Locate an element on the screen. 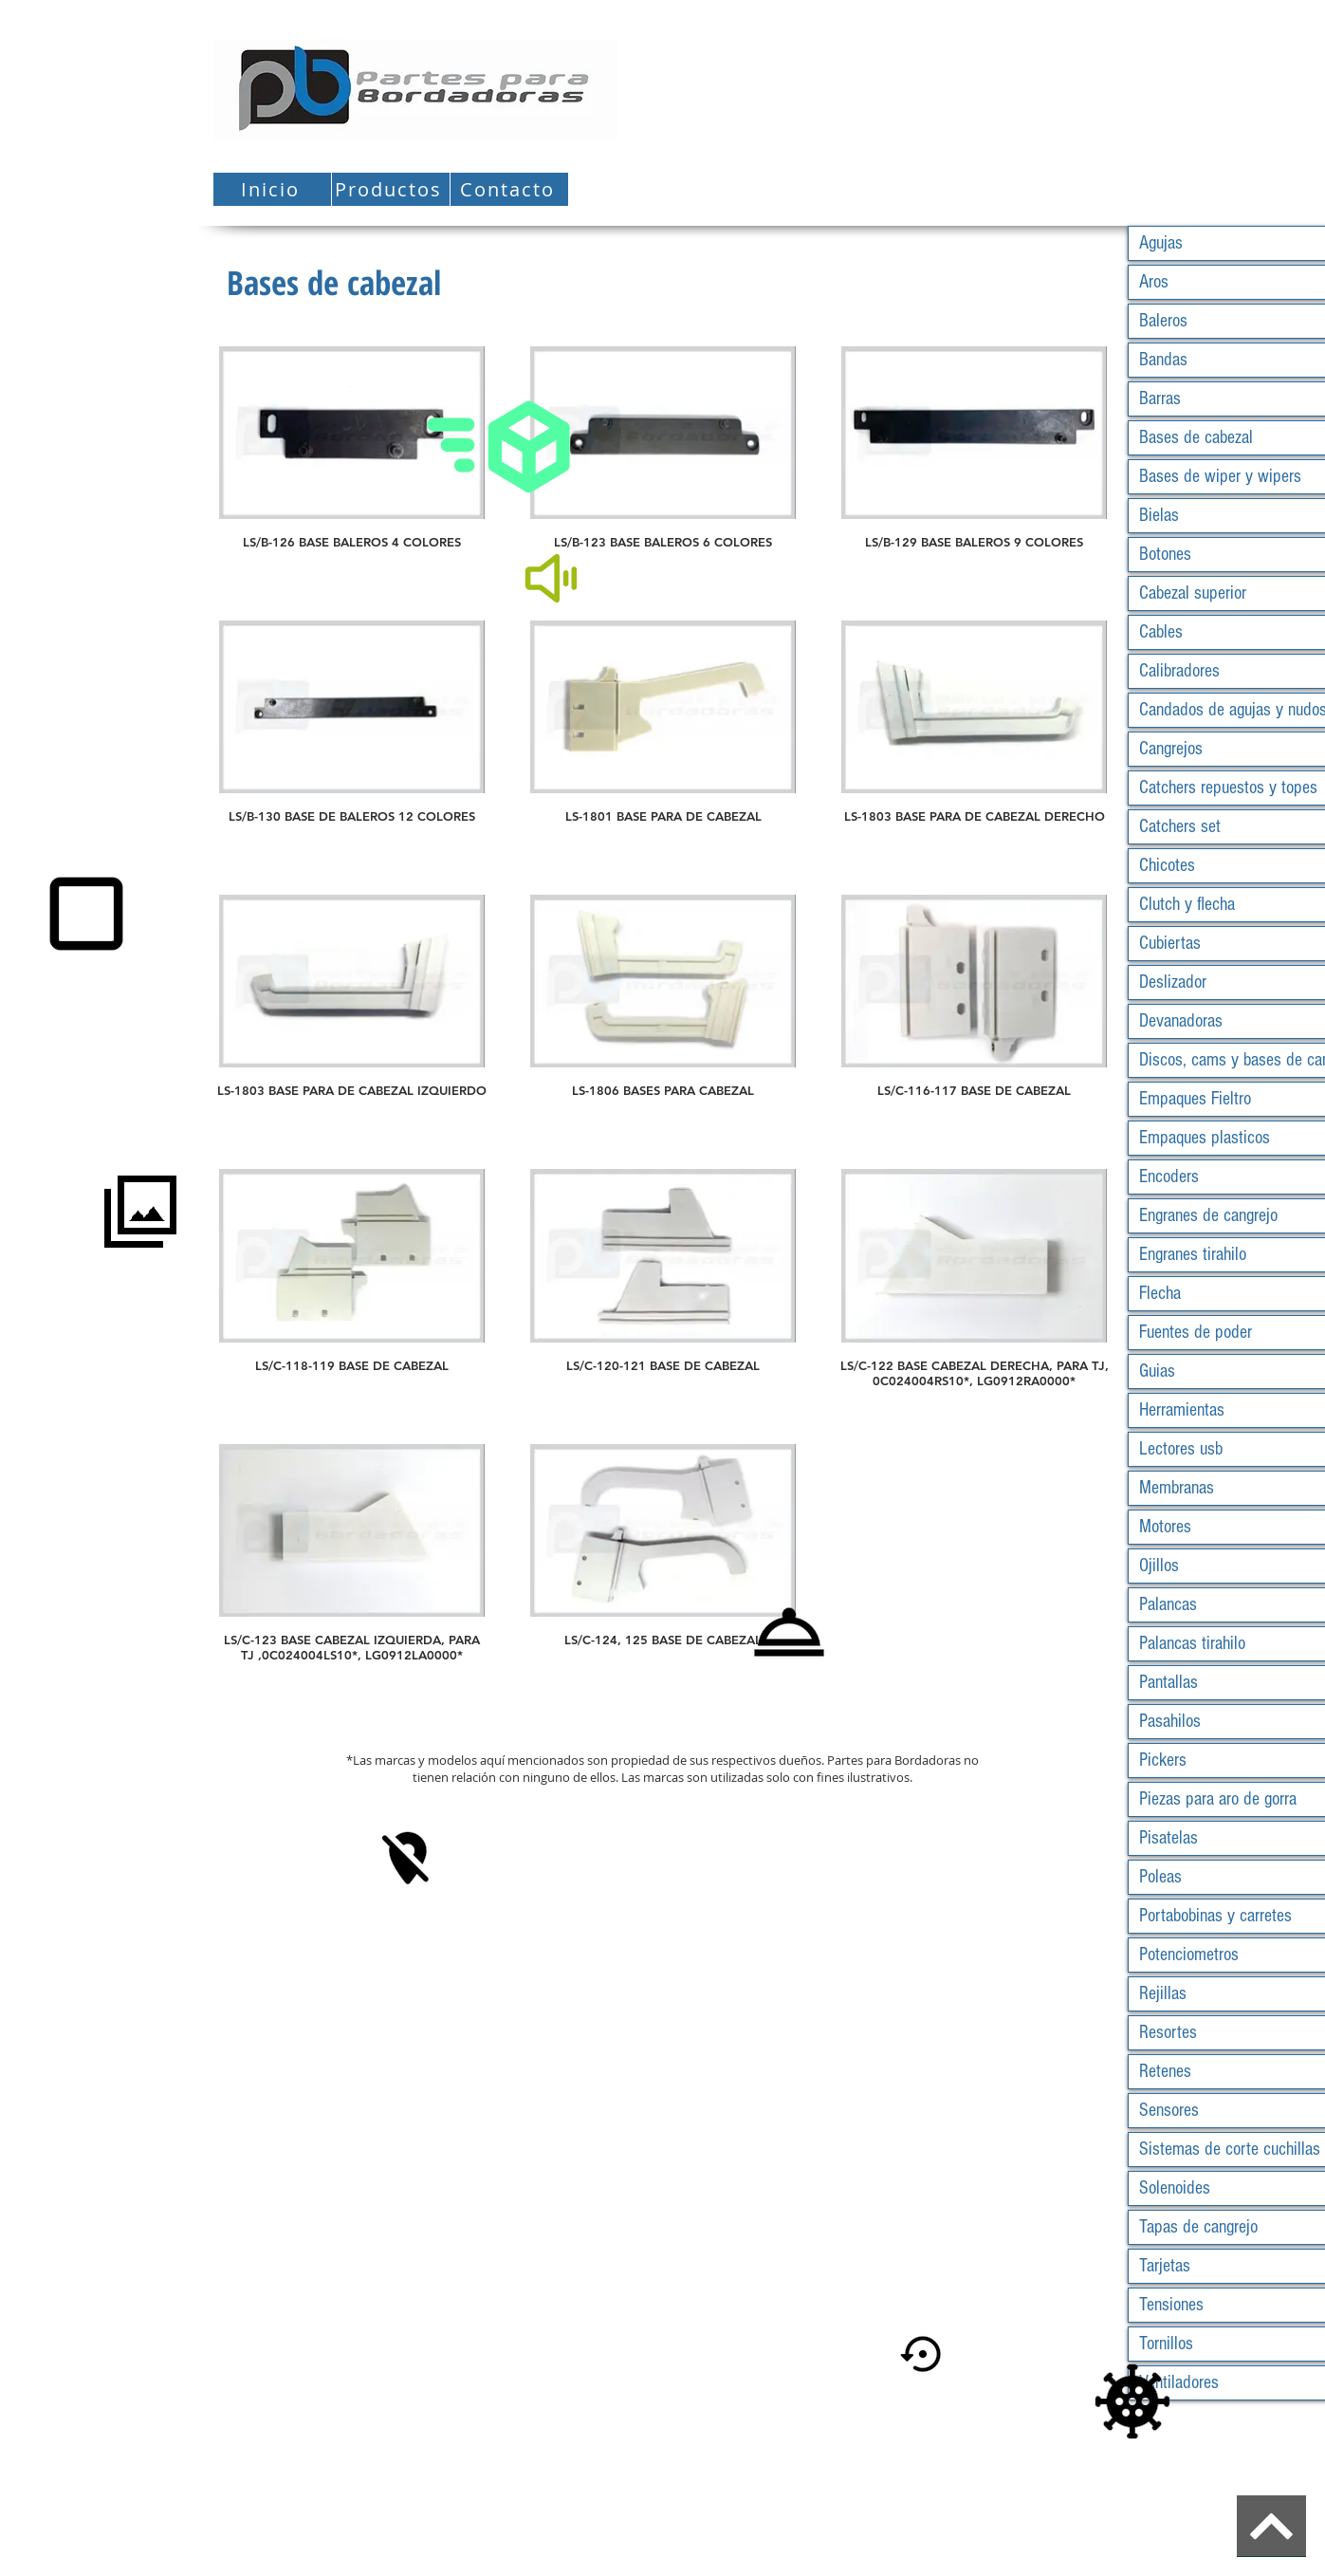 The image size is (1325, 2576). increase or maximize volume is located at coordinates (549, 578).